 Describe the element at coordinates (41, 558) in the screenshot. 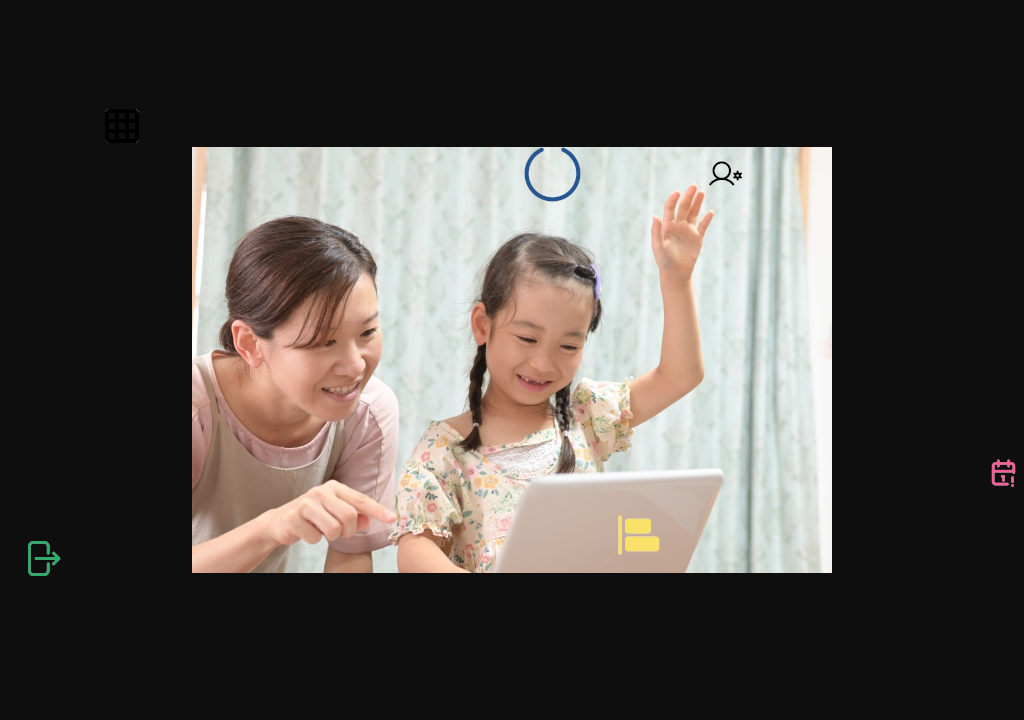

I see `sign out or log out of account` at that location.